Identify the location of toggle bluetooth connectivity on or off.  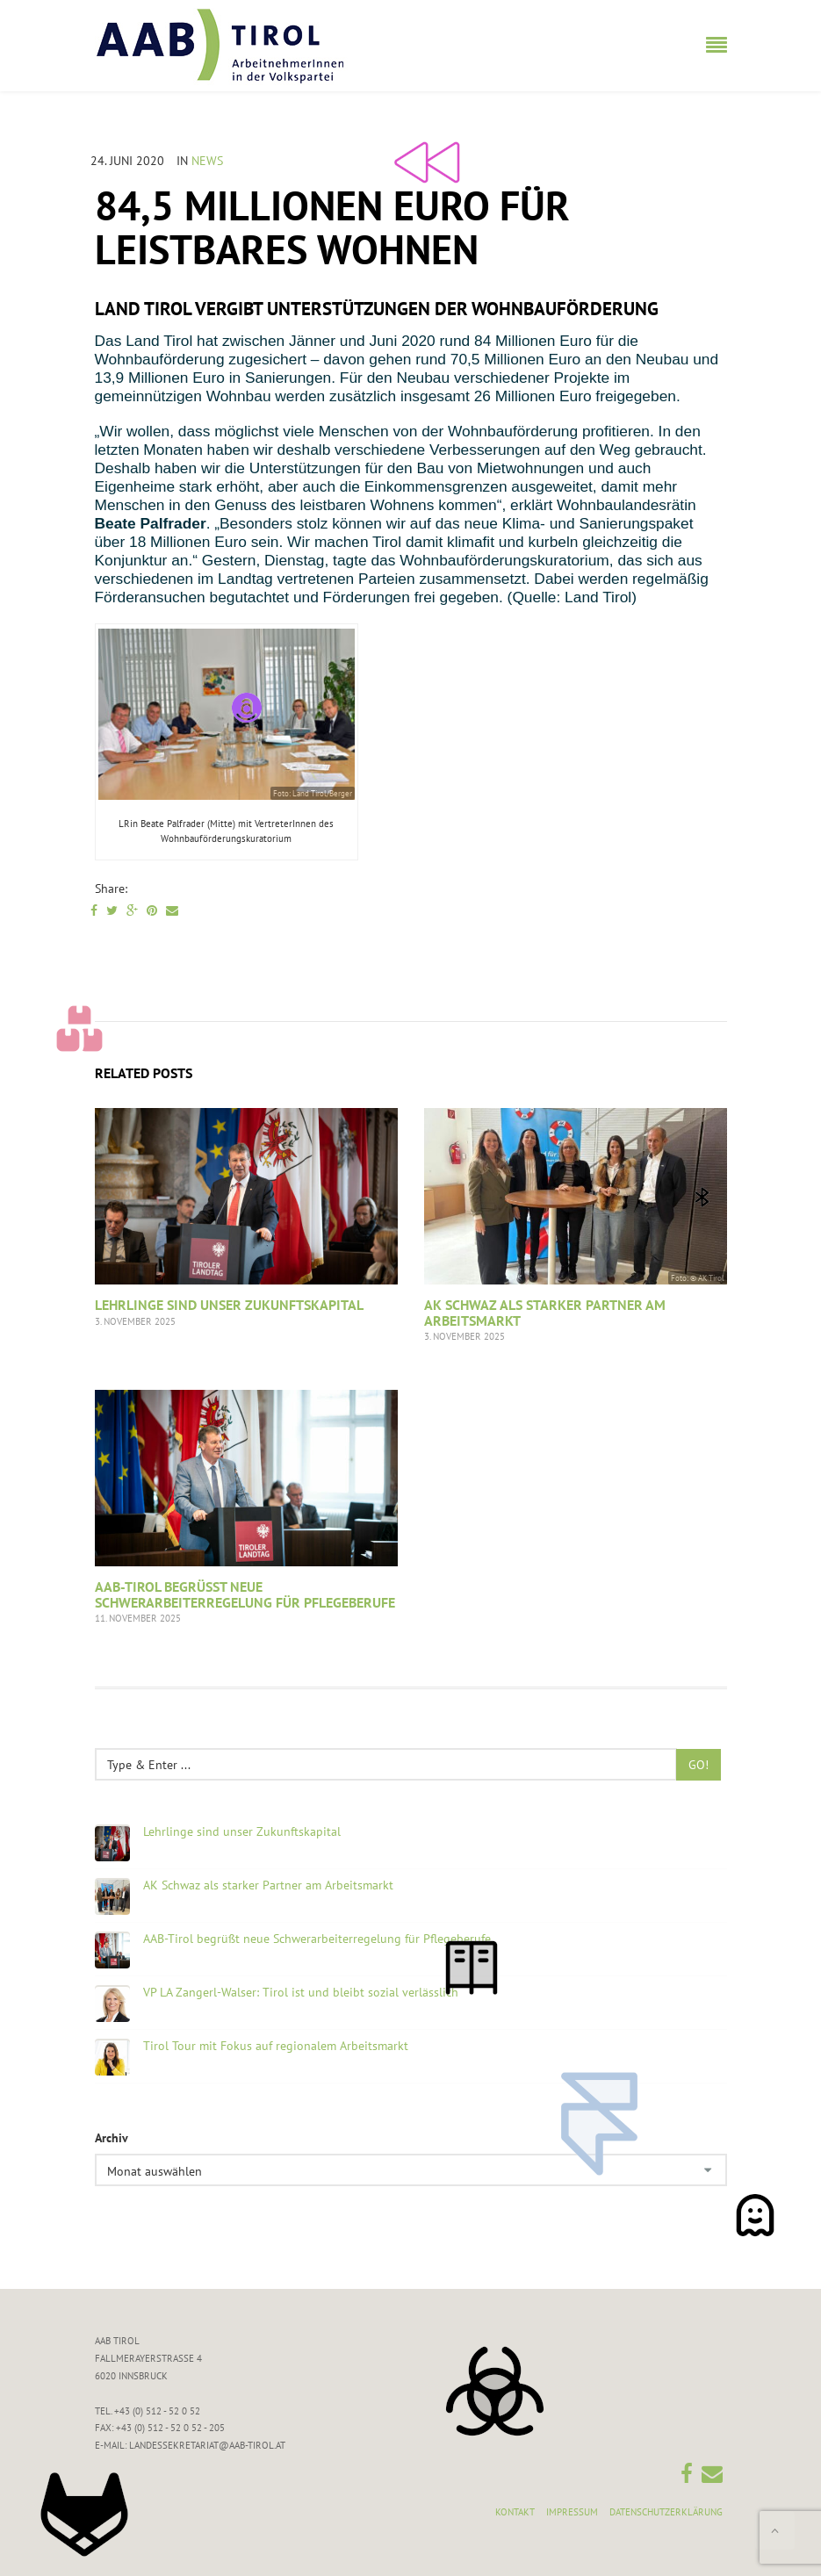
(702, 1197).